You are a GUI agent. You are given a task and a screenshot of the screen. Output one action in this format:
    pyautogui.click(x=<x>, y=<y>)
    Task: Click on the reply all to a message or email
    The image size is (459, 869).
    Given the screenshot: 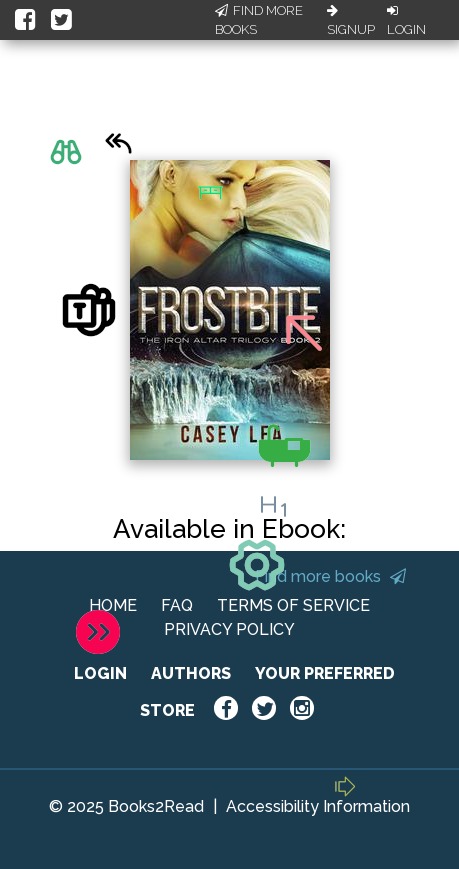 What is the action you would take?
    pyautogui.click(x=118, y=143)
    